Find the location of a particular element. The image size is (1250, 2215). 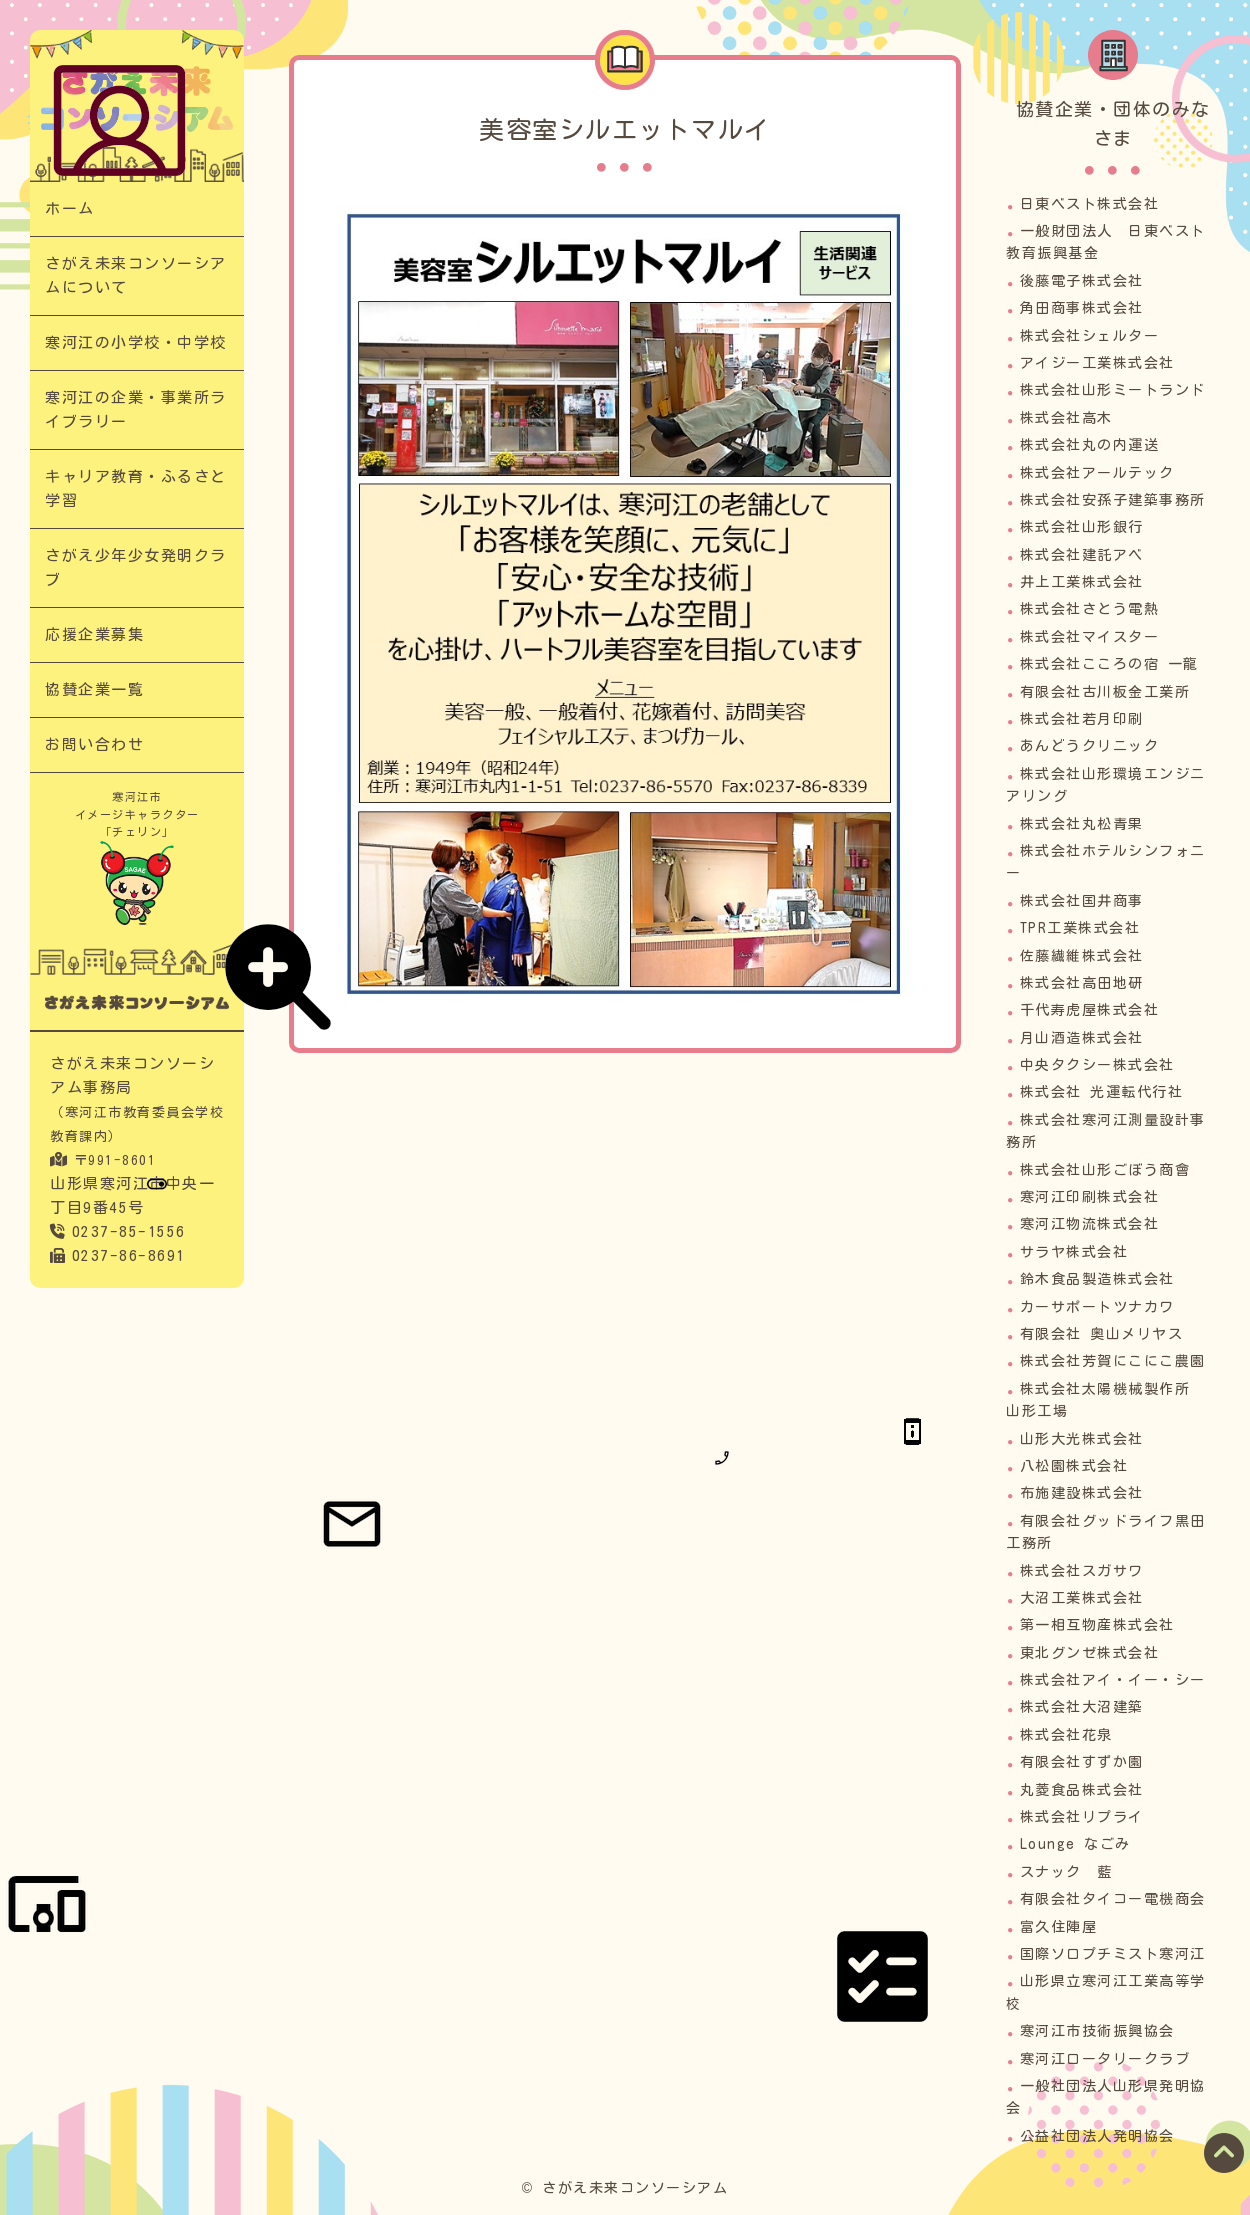

view other connected devices is located at coordinates (47, 1904).